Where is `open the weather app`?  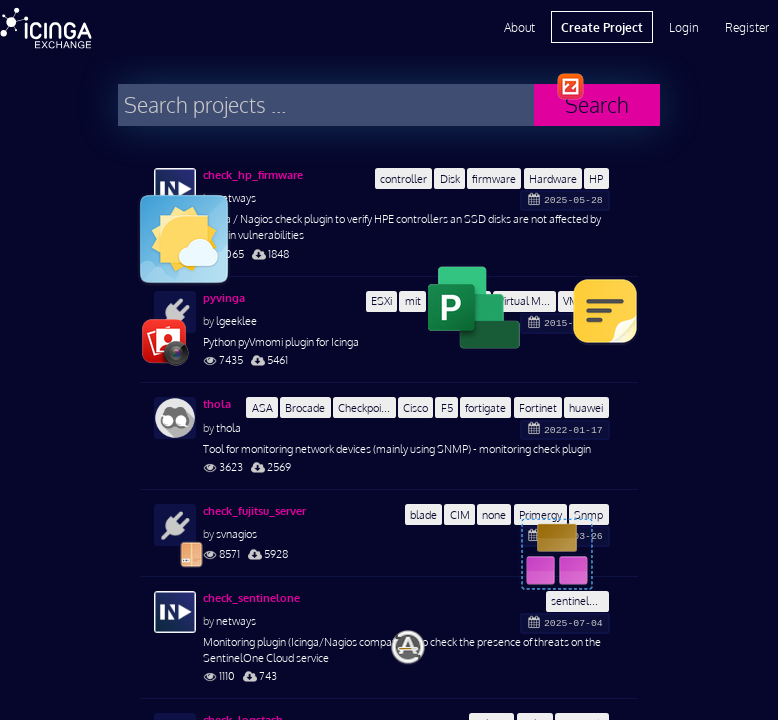
open the weather app is located at coordinates (184, 239).